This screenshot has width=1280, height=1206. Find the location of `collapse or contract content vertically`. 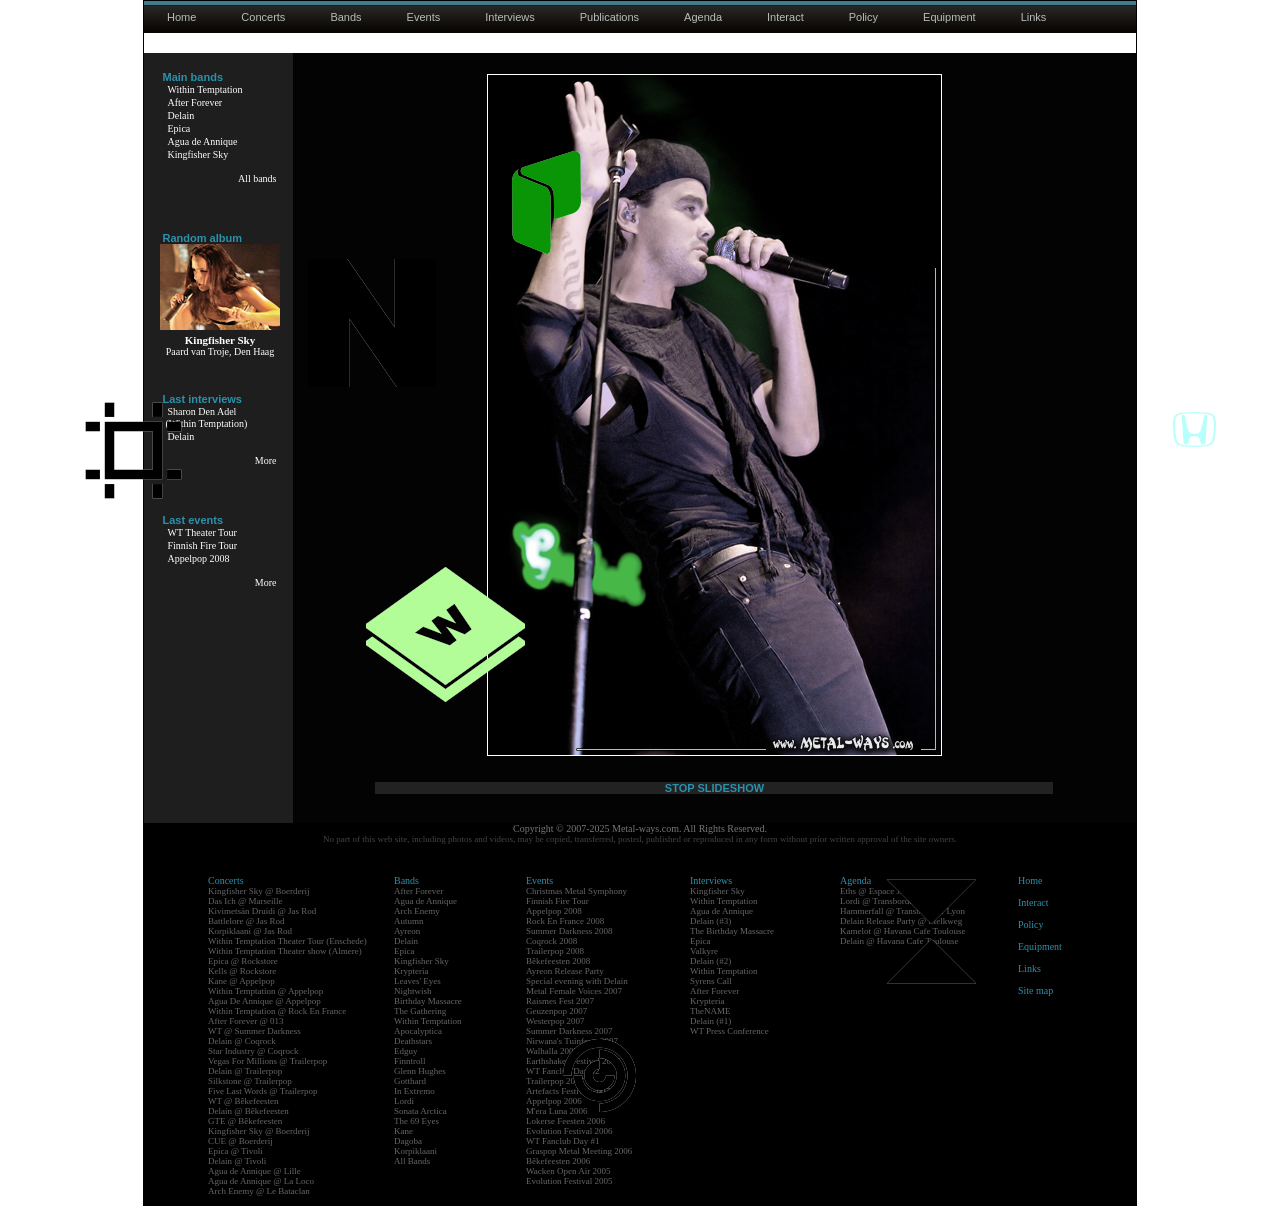

collapse or contract content vertically is located at coordinates (931, 931).